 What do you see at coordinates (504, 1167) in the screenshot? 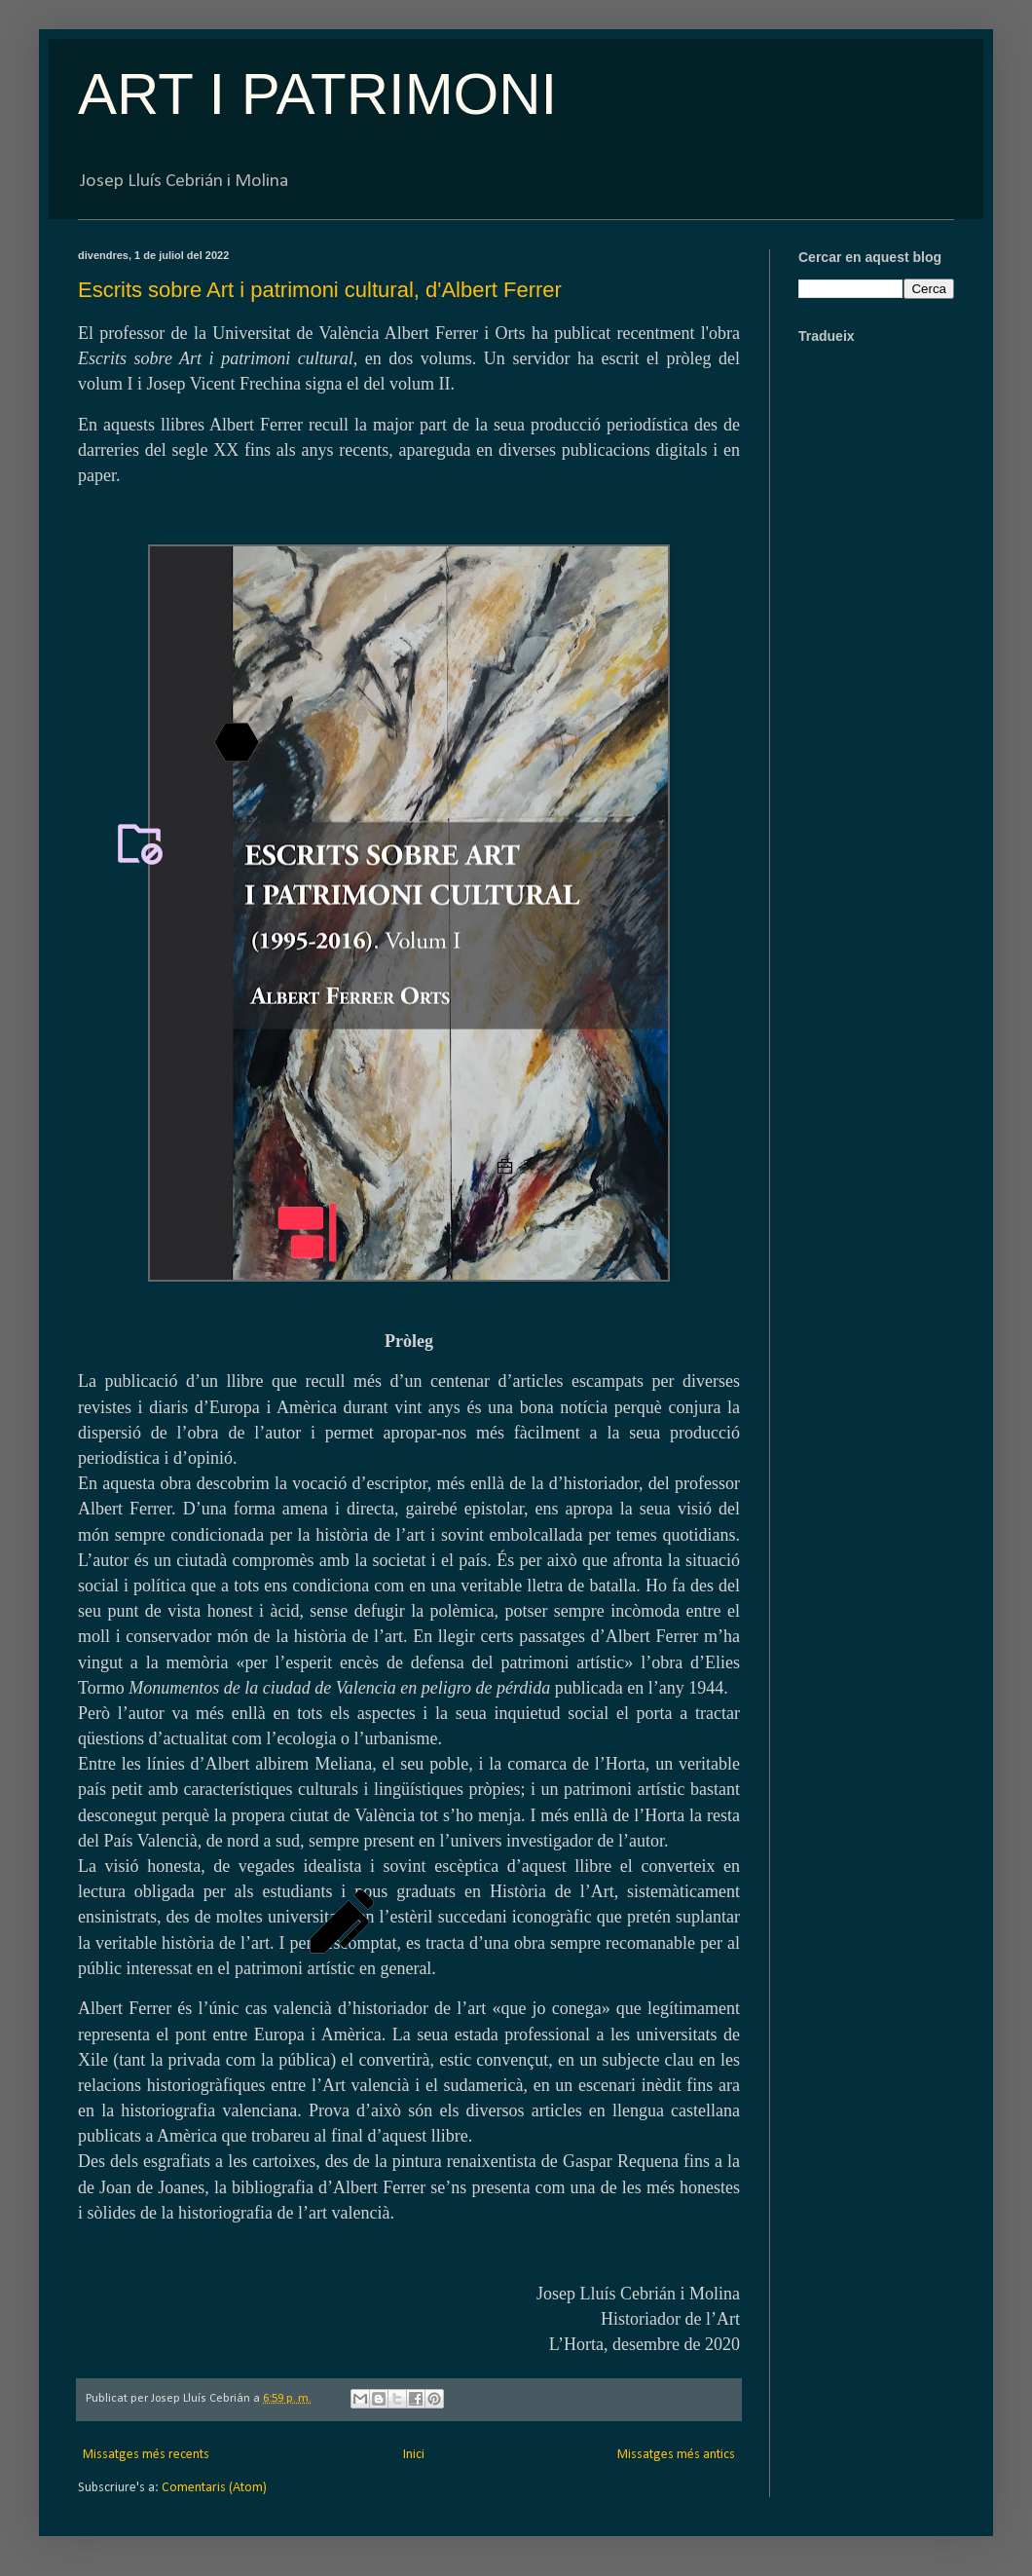
I see `access work or business documents` at bounding box center [504, 1167].